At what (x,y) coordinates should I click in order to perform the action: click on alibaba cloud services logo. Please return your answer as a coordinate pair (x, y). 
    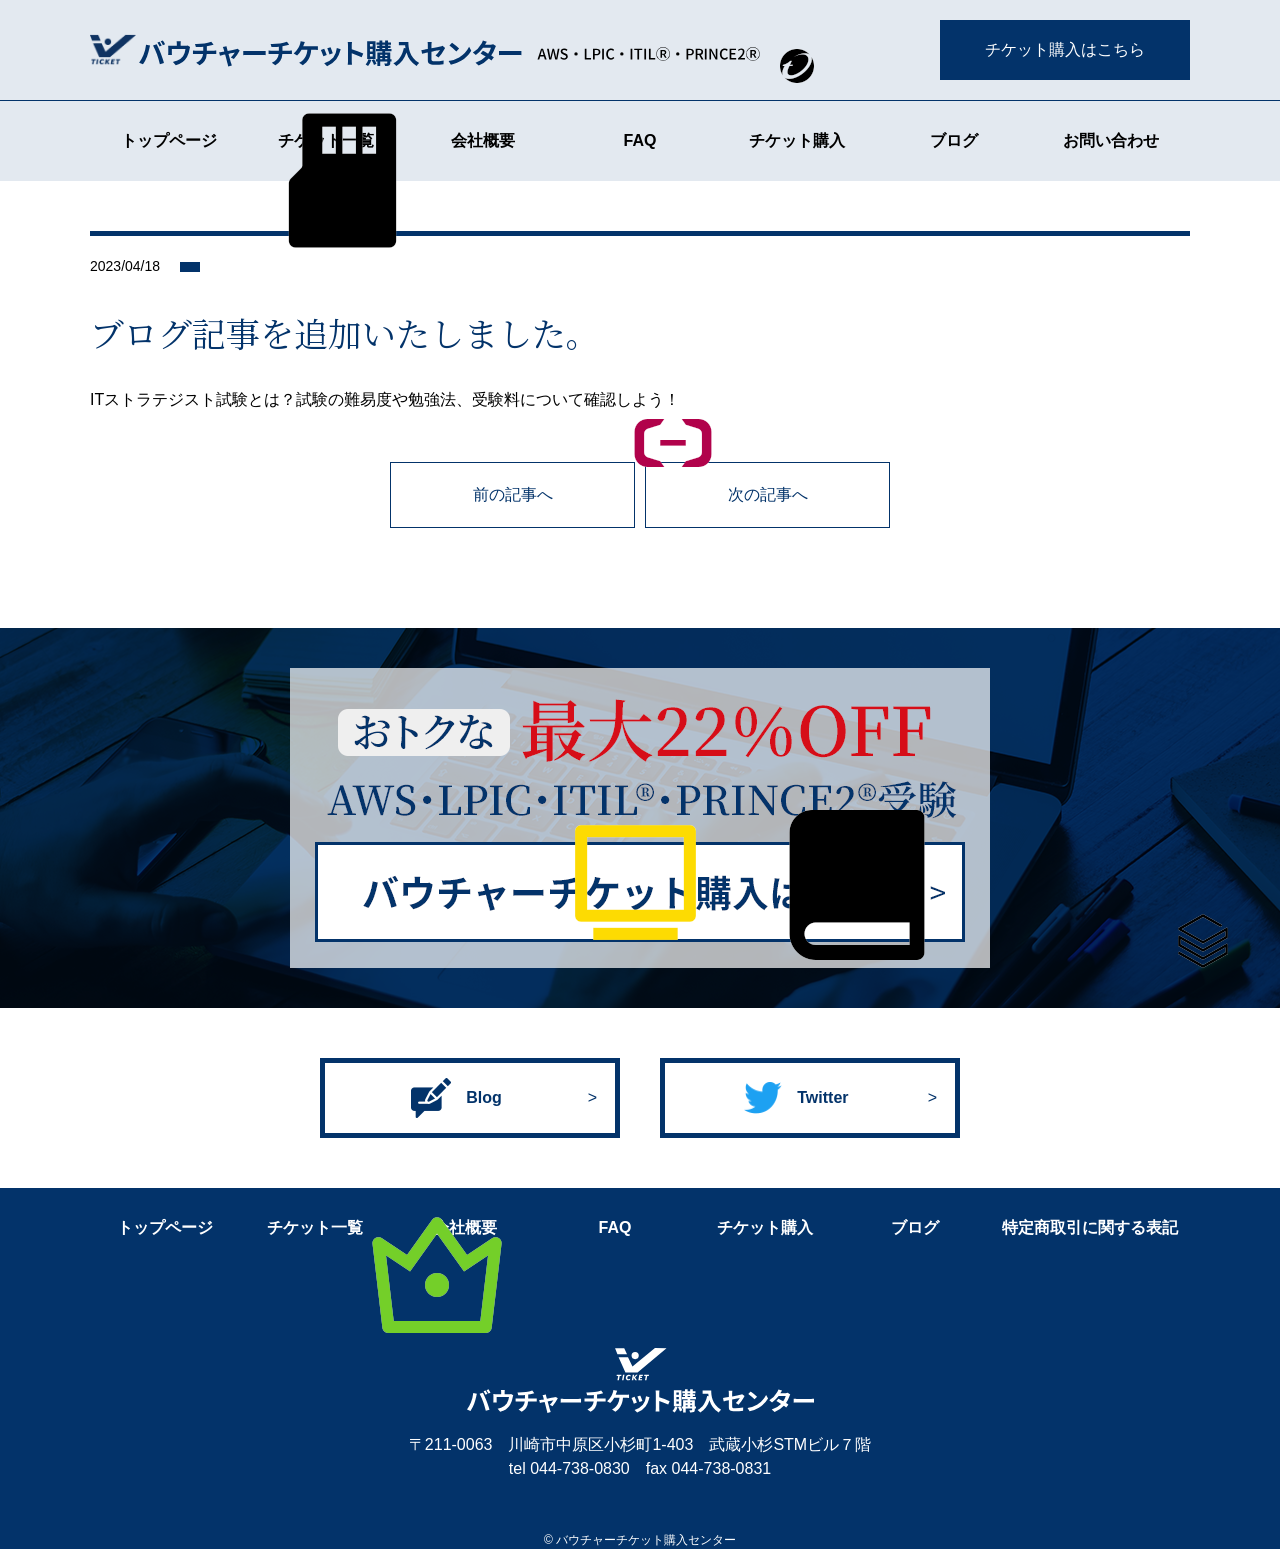
    Looking at the image, I should click on (673, 443).